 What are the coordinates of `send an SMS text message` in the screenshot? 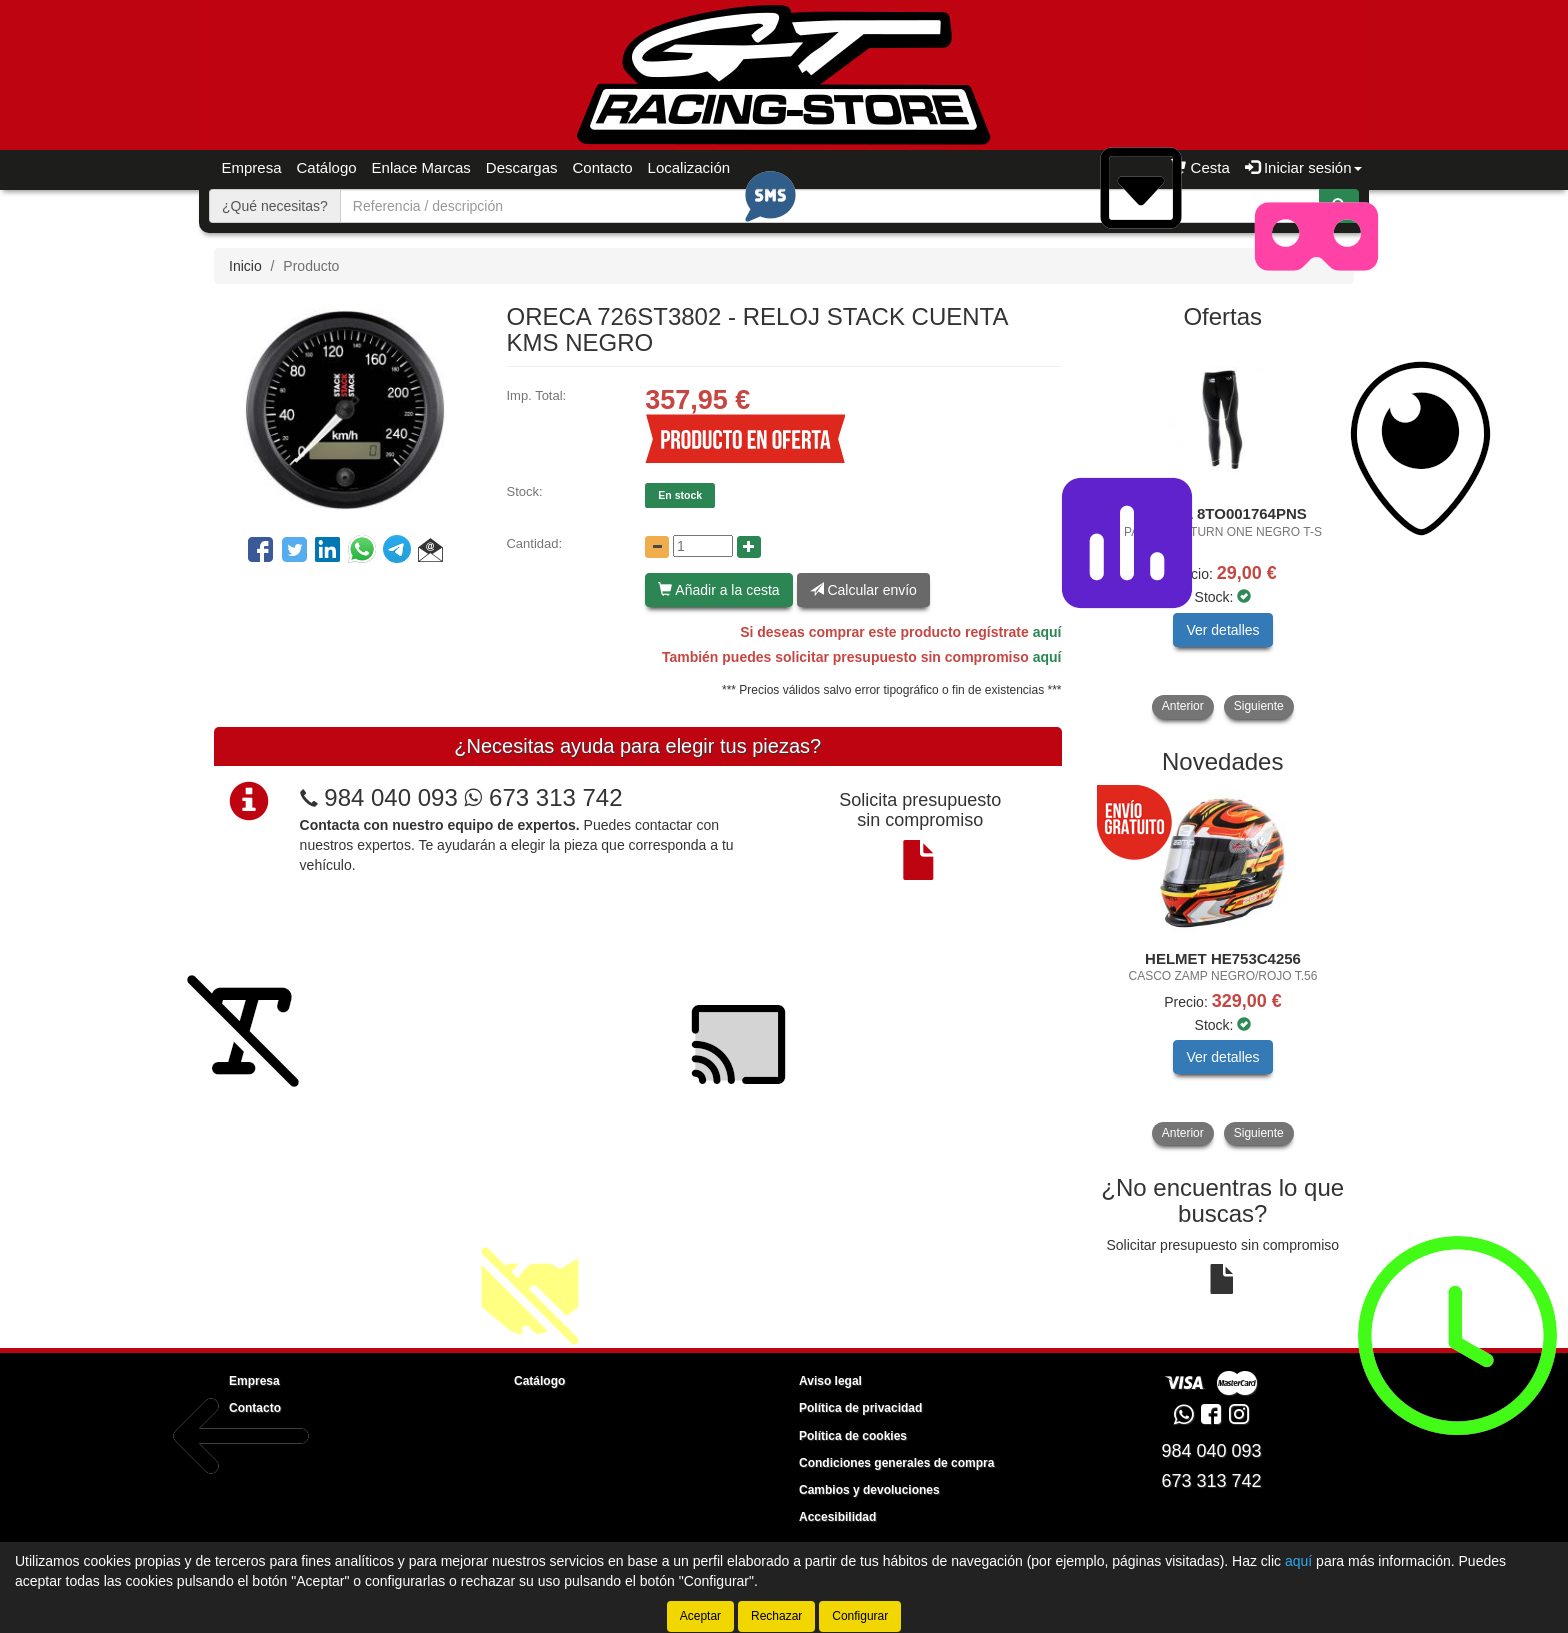 It's located at (770, 196).